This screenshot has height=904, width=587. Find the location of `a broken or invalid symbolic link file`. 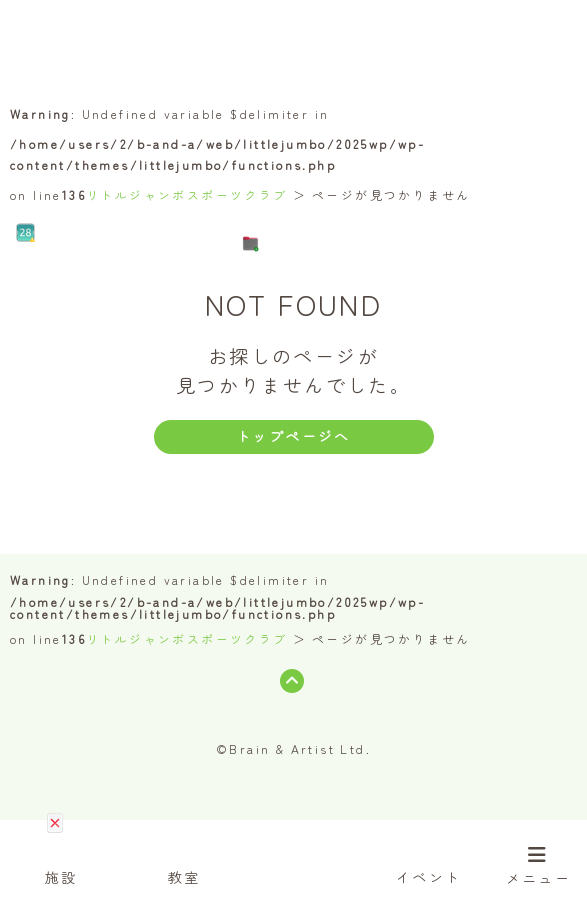

a broken or invalid symbolic link file is located at coordinates (55, 823).